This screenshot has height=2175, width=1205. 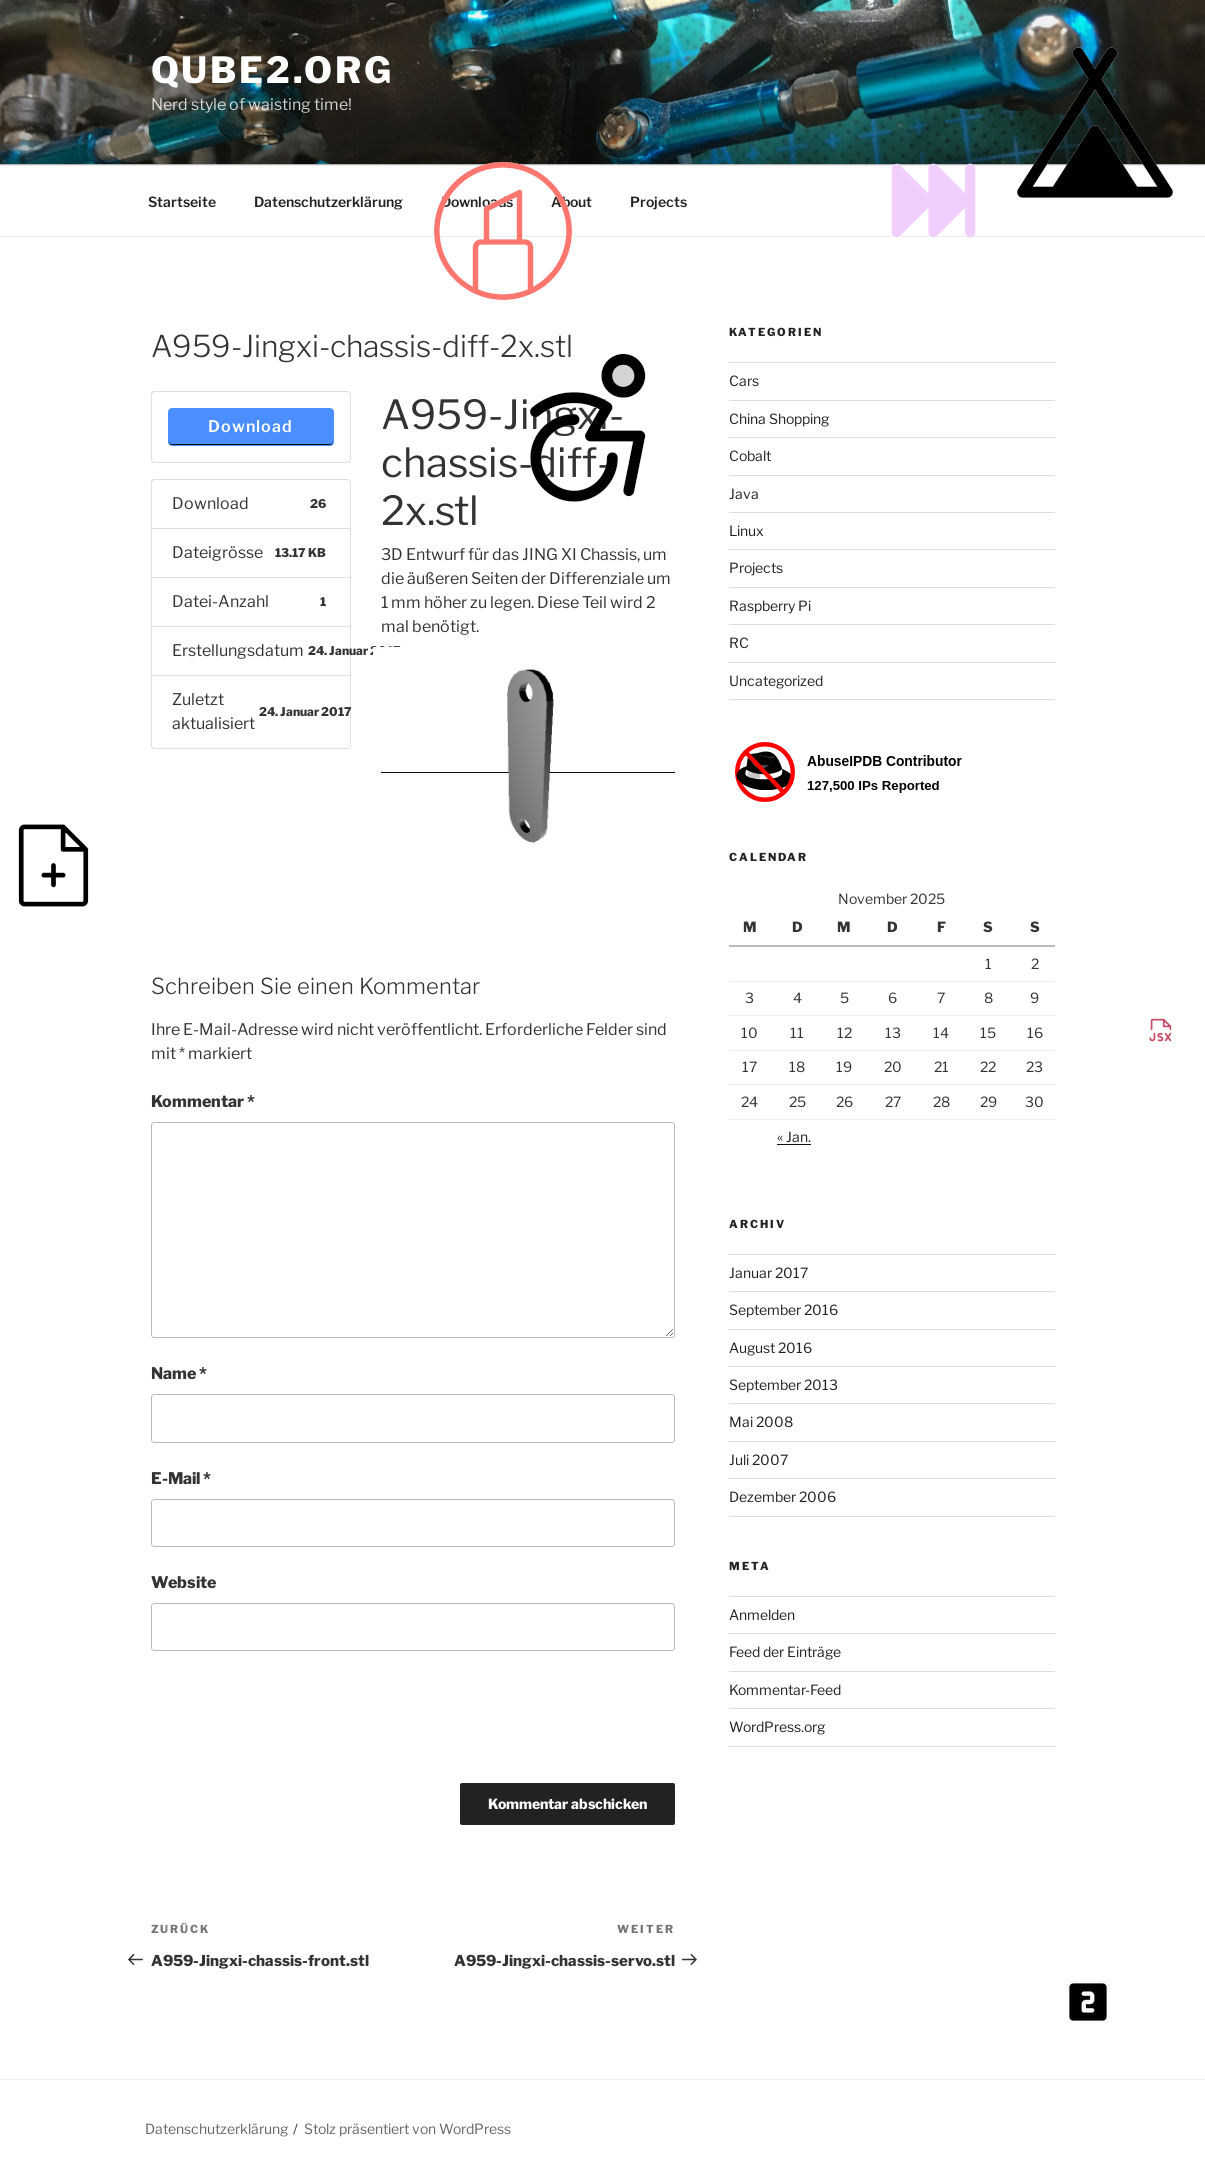 What do you see at coordinates (53, 865) in the screenshot?
I see `create a new file` at bounding box center [53, 865].